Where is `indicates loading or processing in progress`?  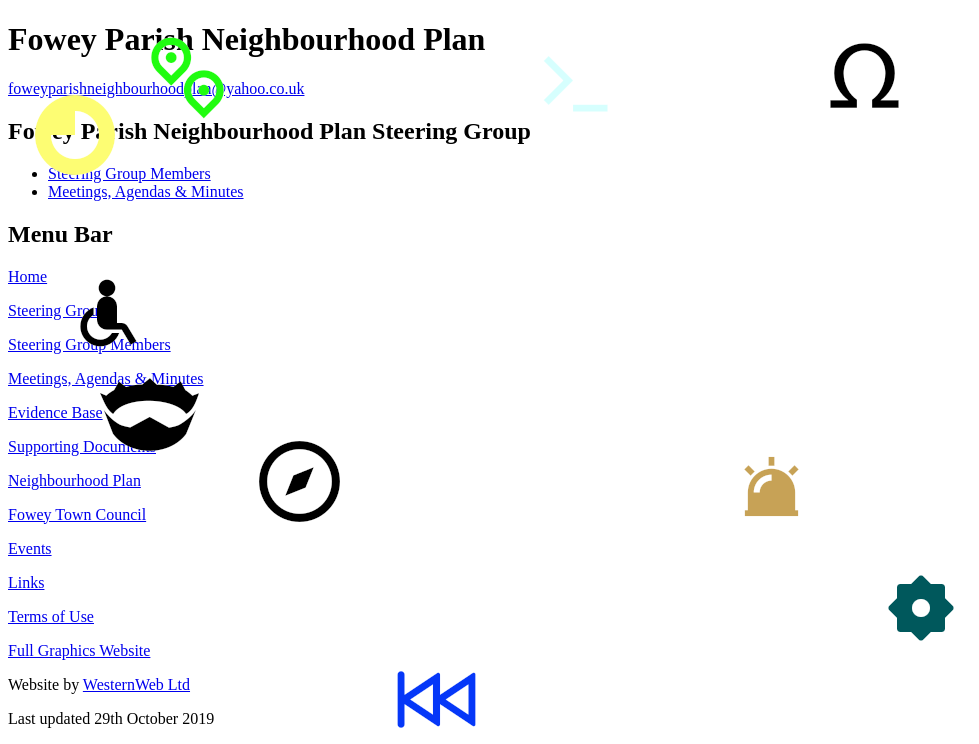 indicates loading or processing in progress is located at coordinates (75, 135).